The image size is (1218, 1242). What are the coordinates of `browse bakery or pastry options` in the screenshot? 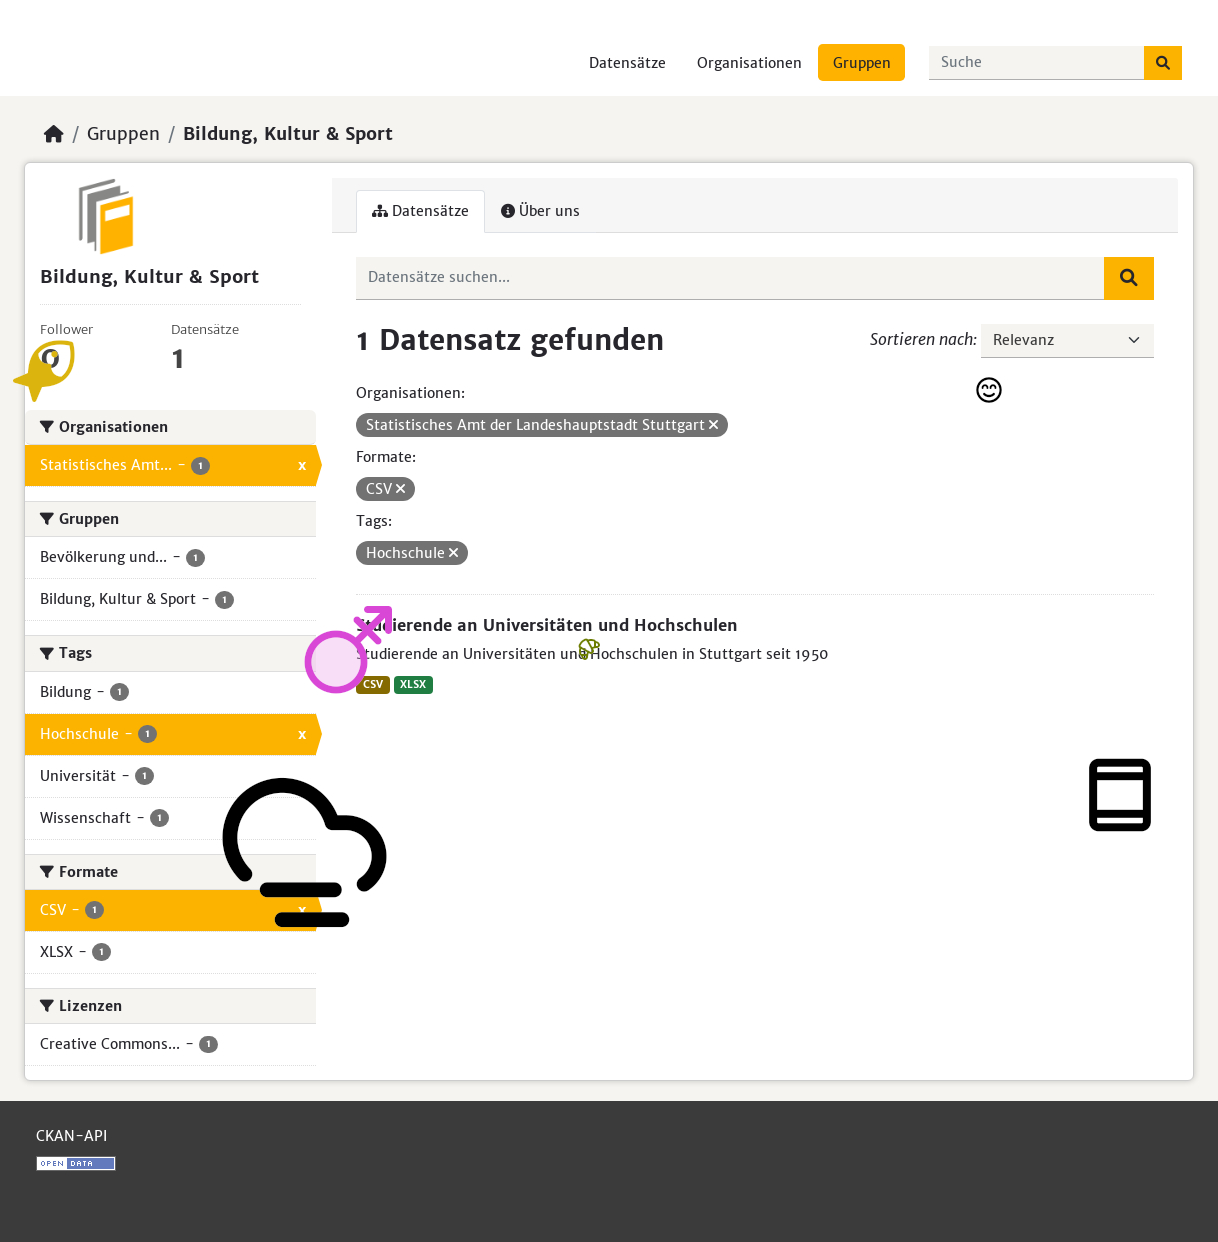 It's located at (589, 649).